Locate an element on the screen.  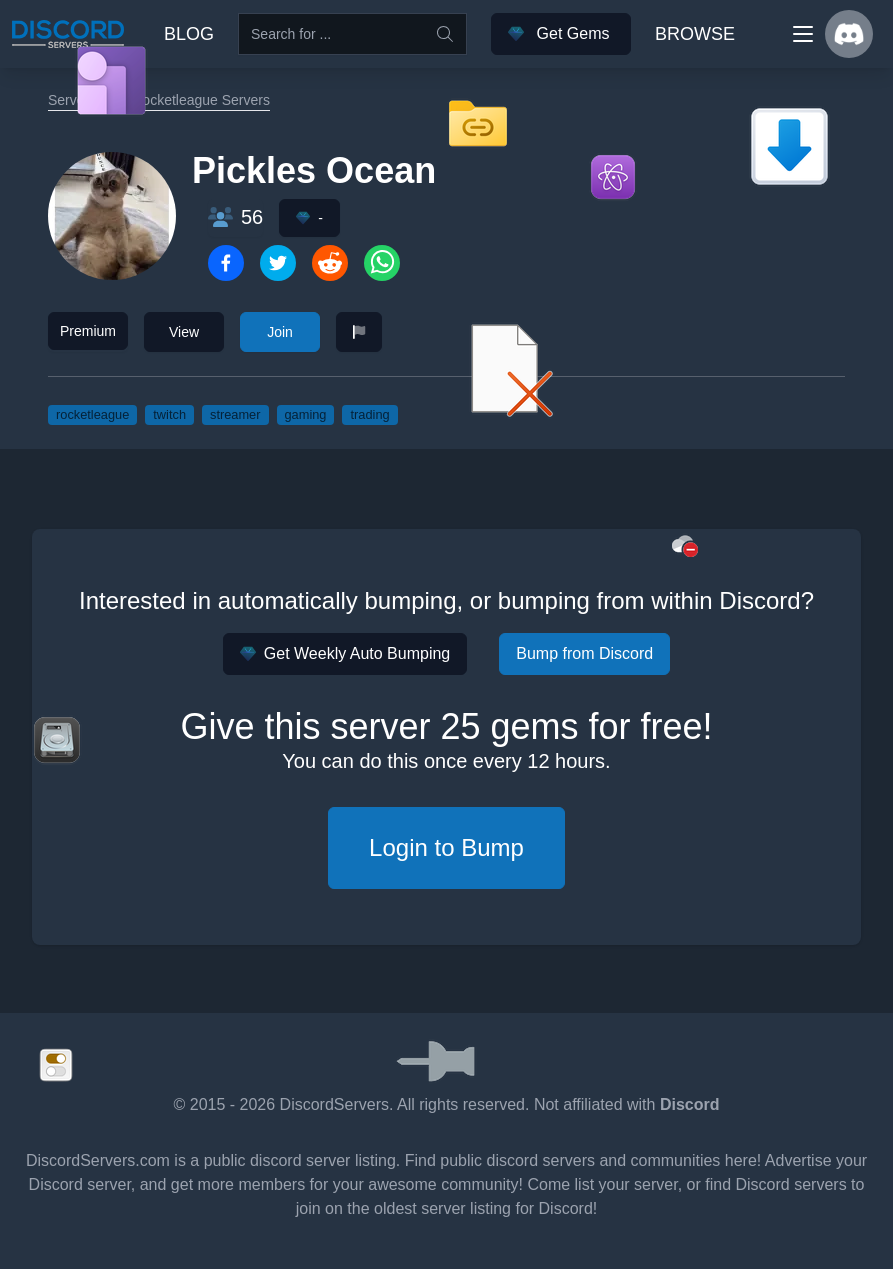
download a file or content is located at coordinates (789, 146).